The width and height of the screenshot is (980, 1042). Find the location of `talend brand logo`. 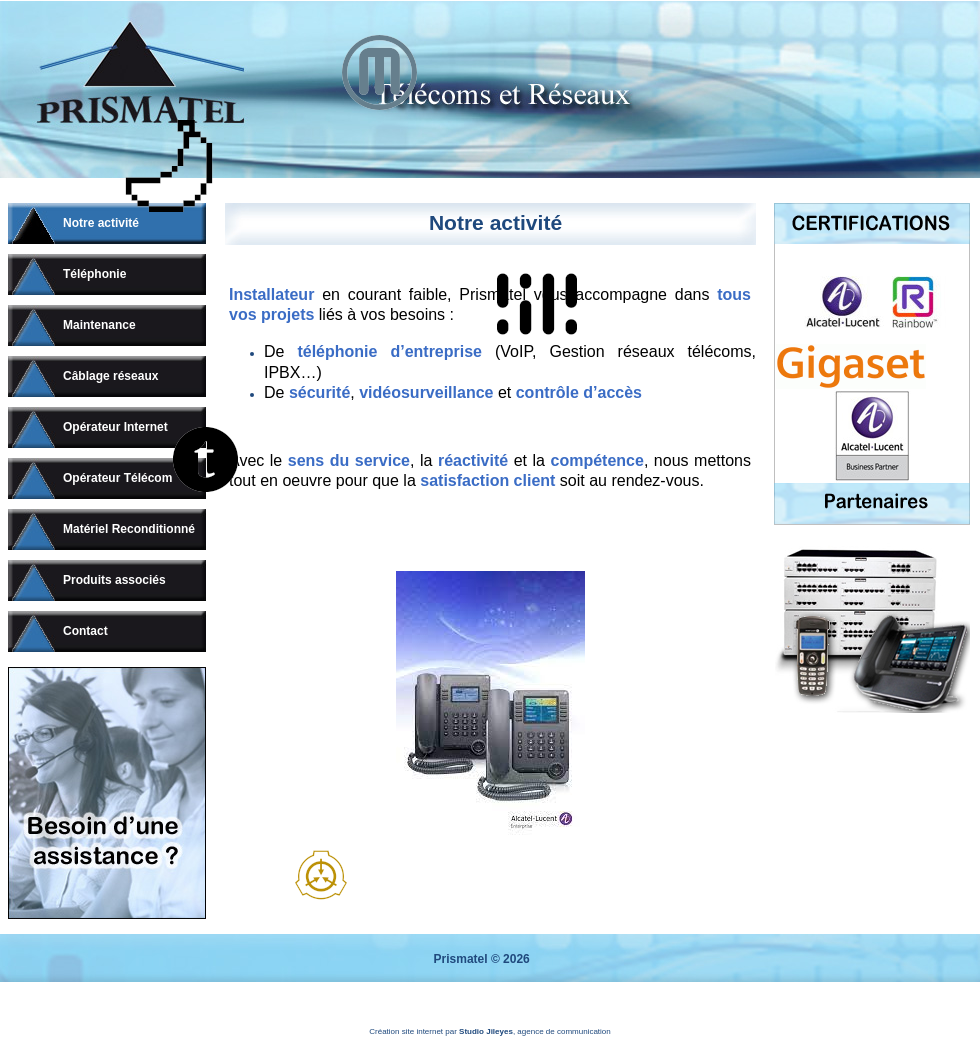

talend brand logo is located at coordinates (205, 459).